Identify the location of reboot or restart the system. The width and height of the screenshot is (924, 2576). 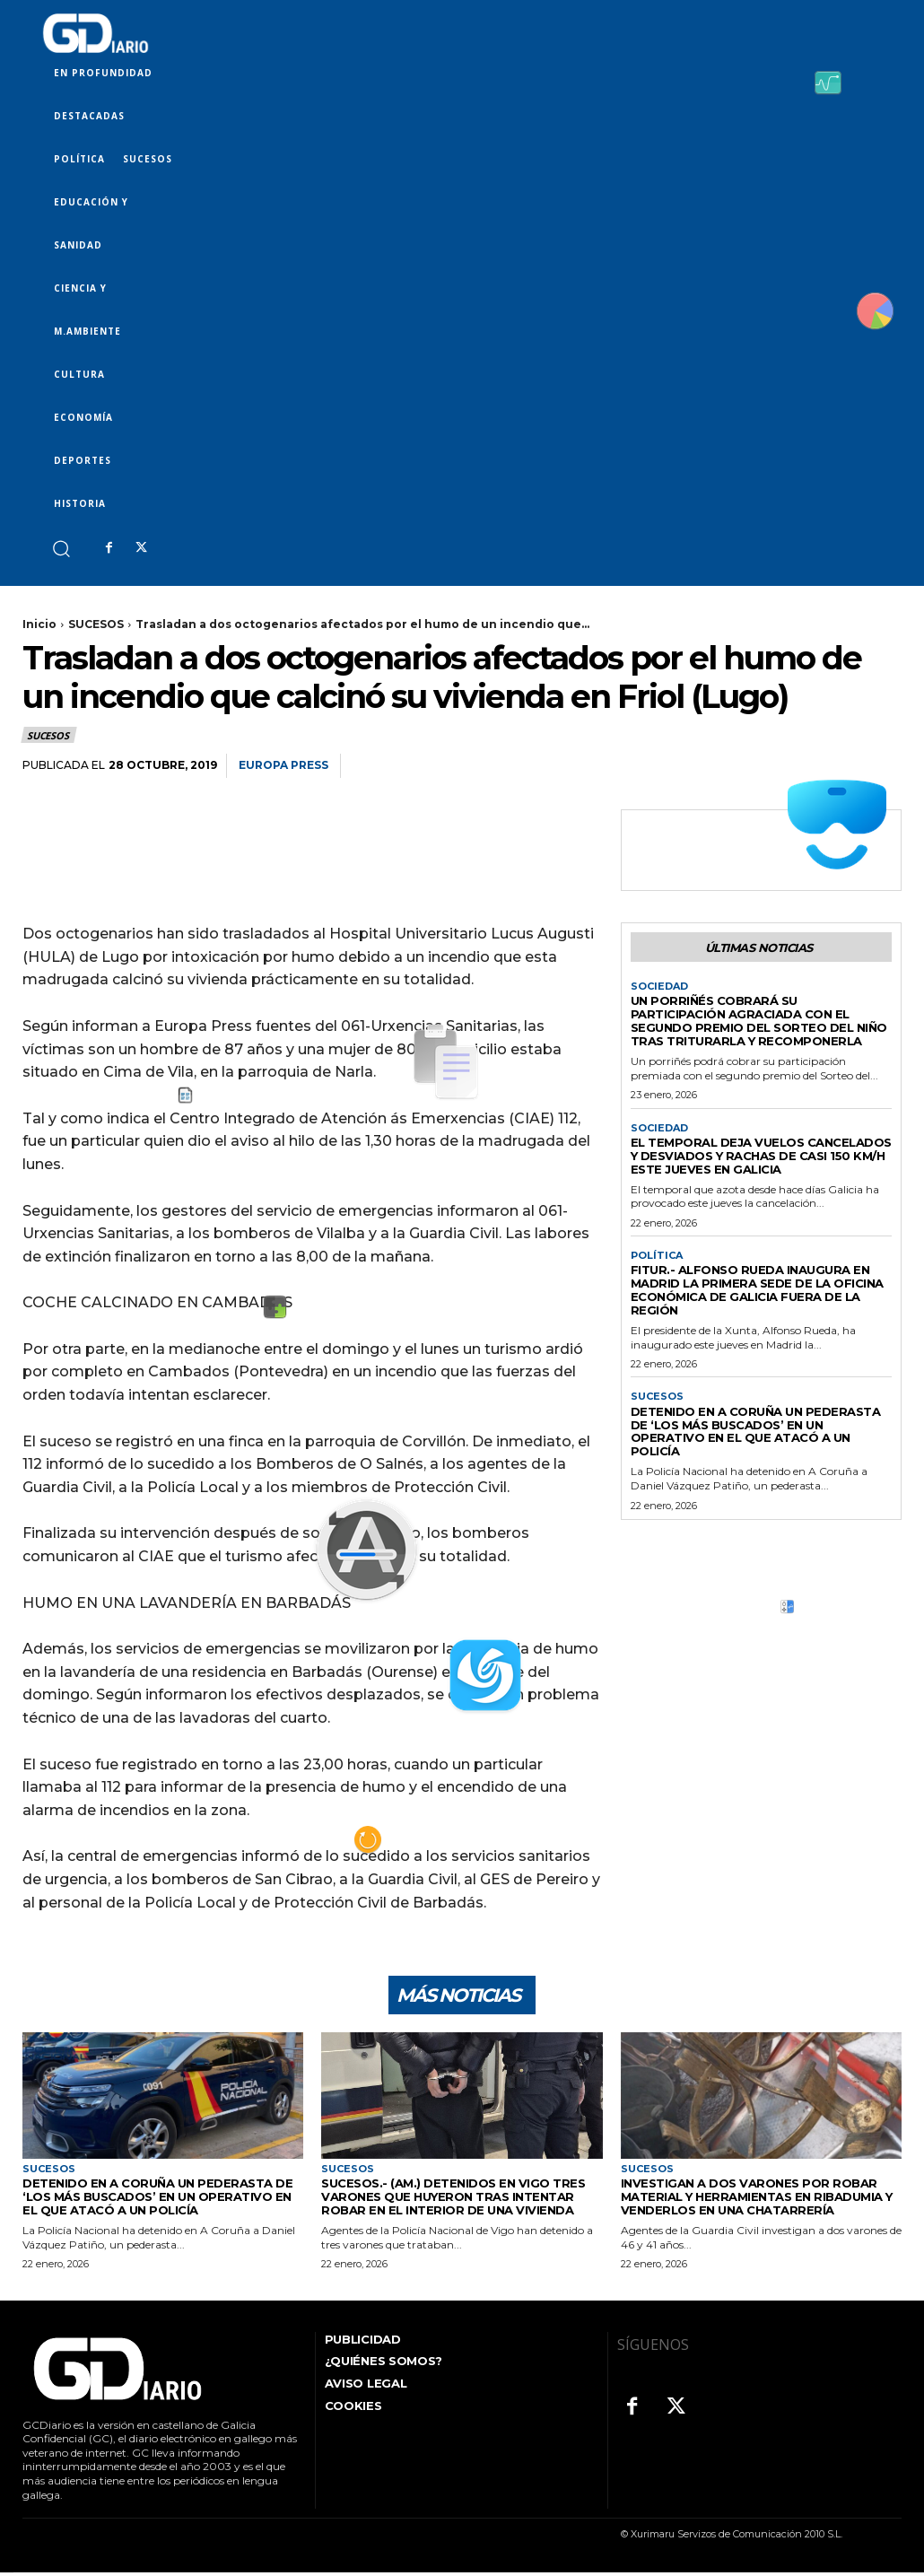
(368, 1839).